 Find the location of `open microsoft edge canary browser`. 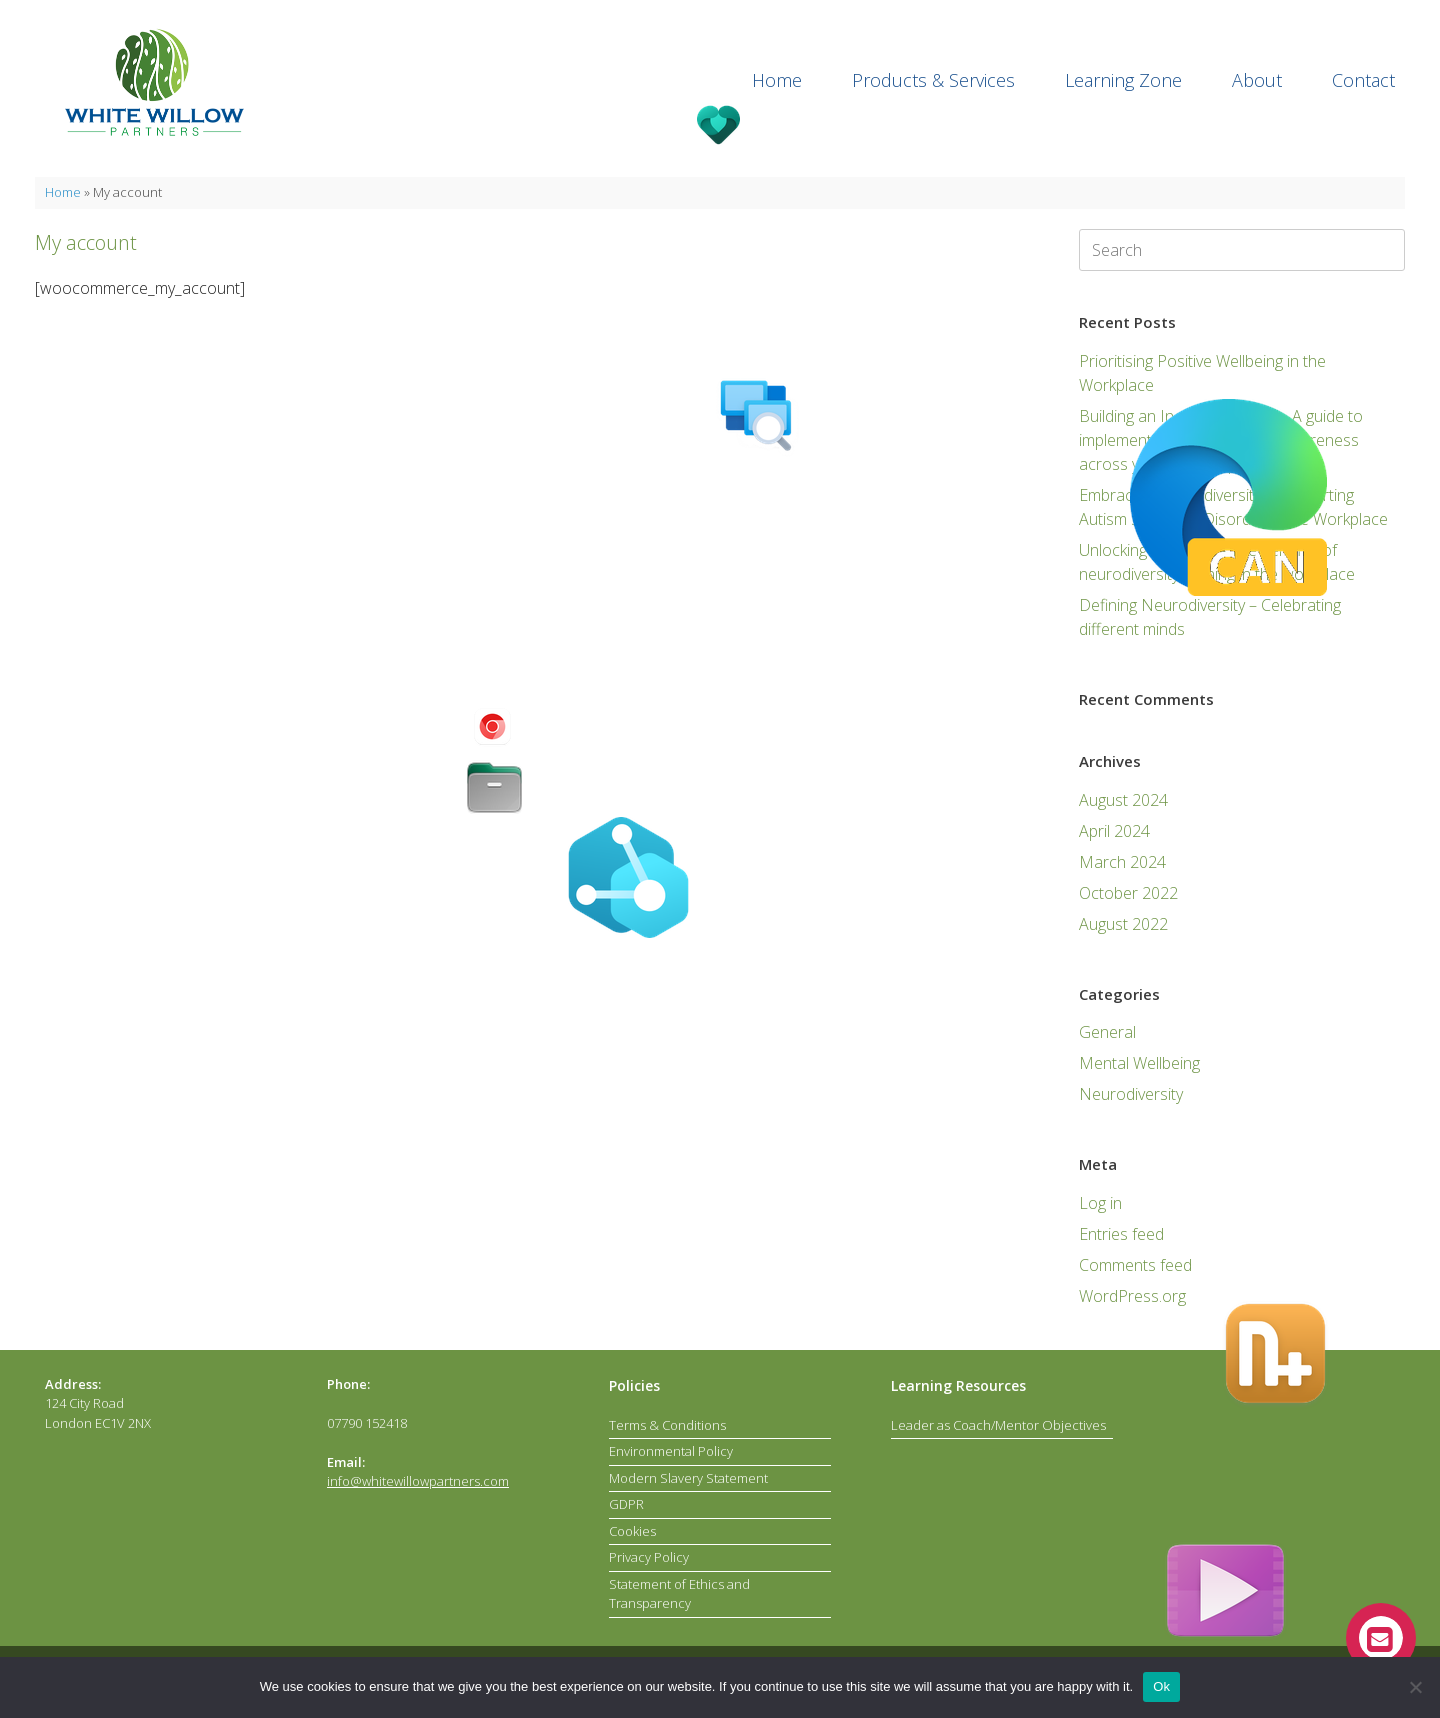

open microsoft edge canary browser is located at coordinates (1228, 497).